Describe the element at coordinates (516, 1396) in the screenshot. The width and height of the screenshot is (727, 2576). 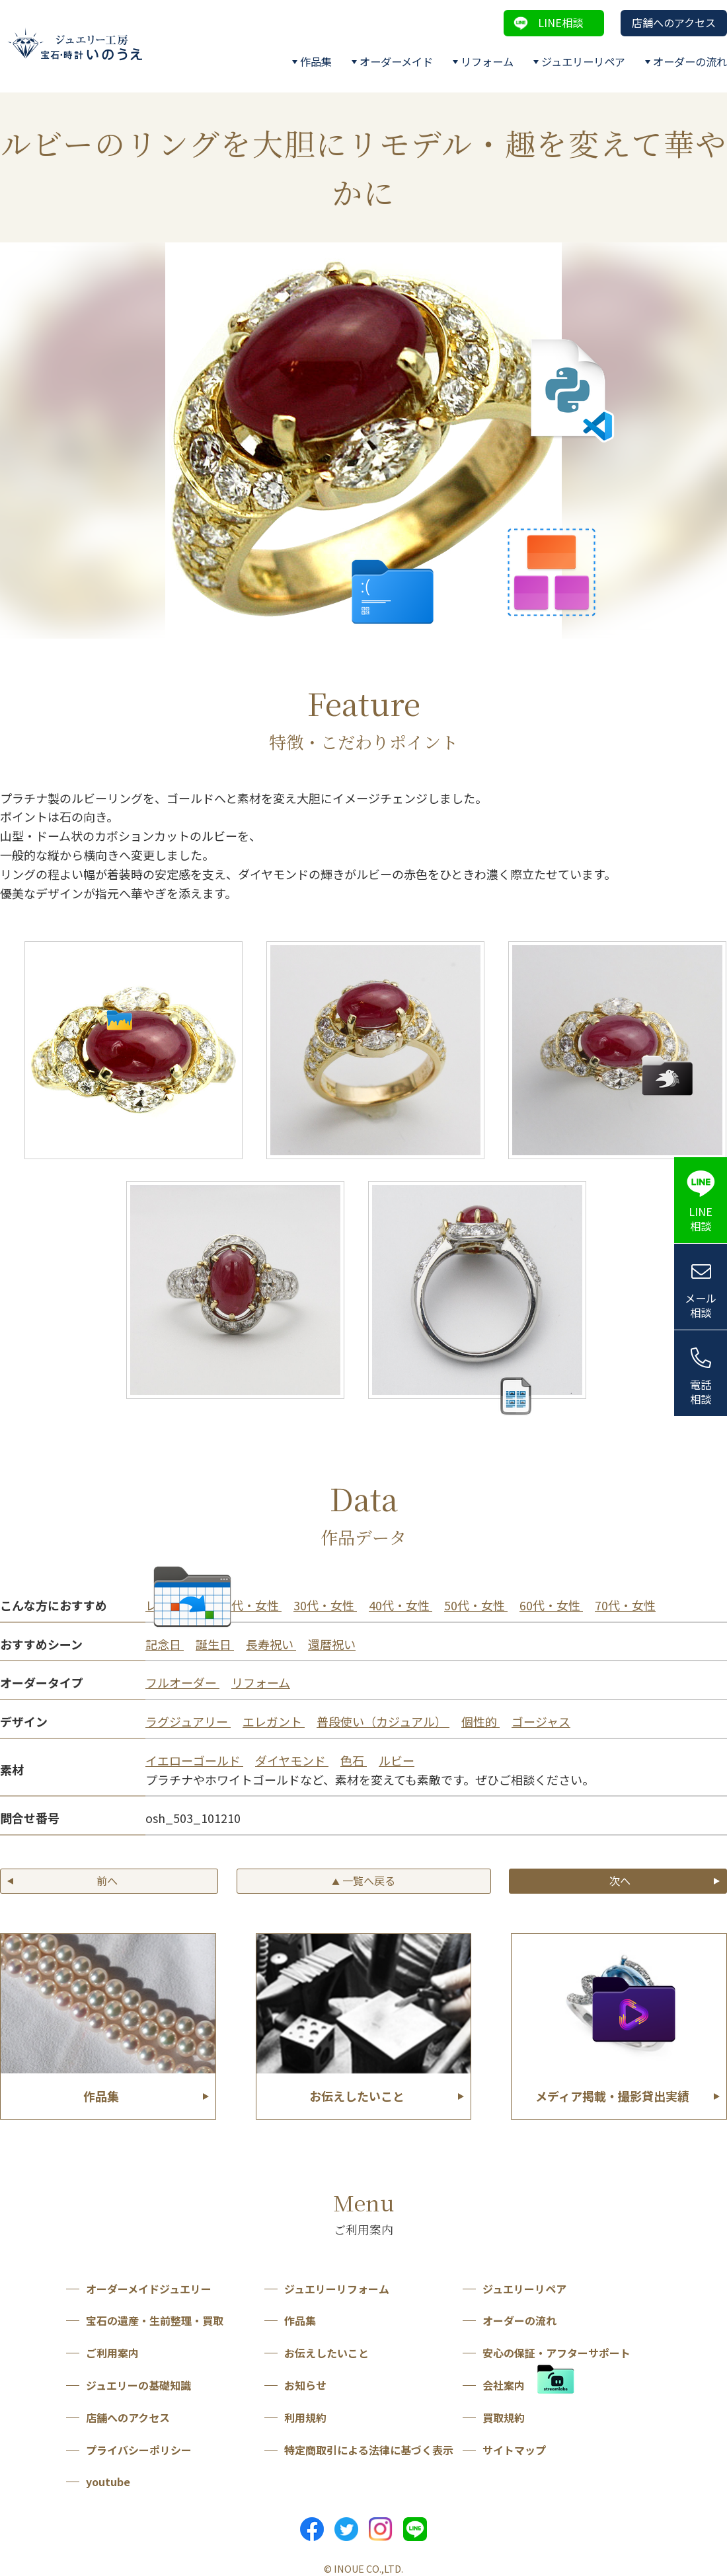
I see `libreoffice master document file type` at that location.